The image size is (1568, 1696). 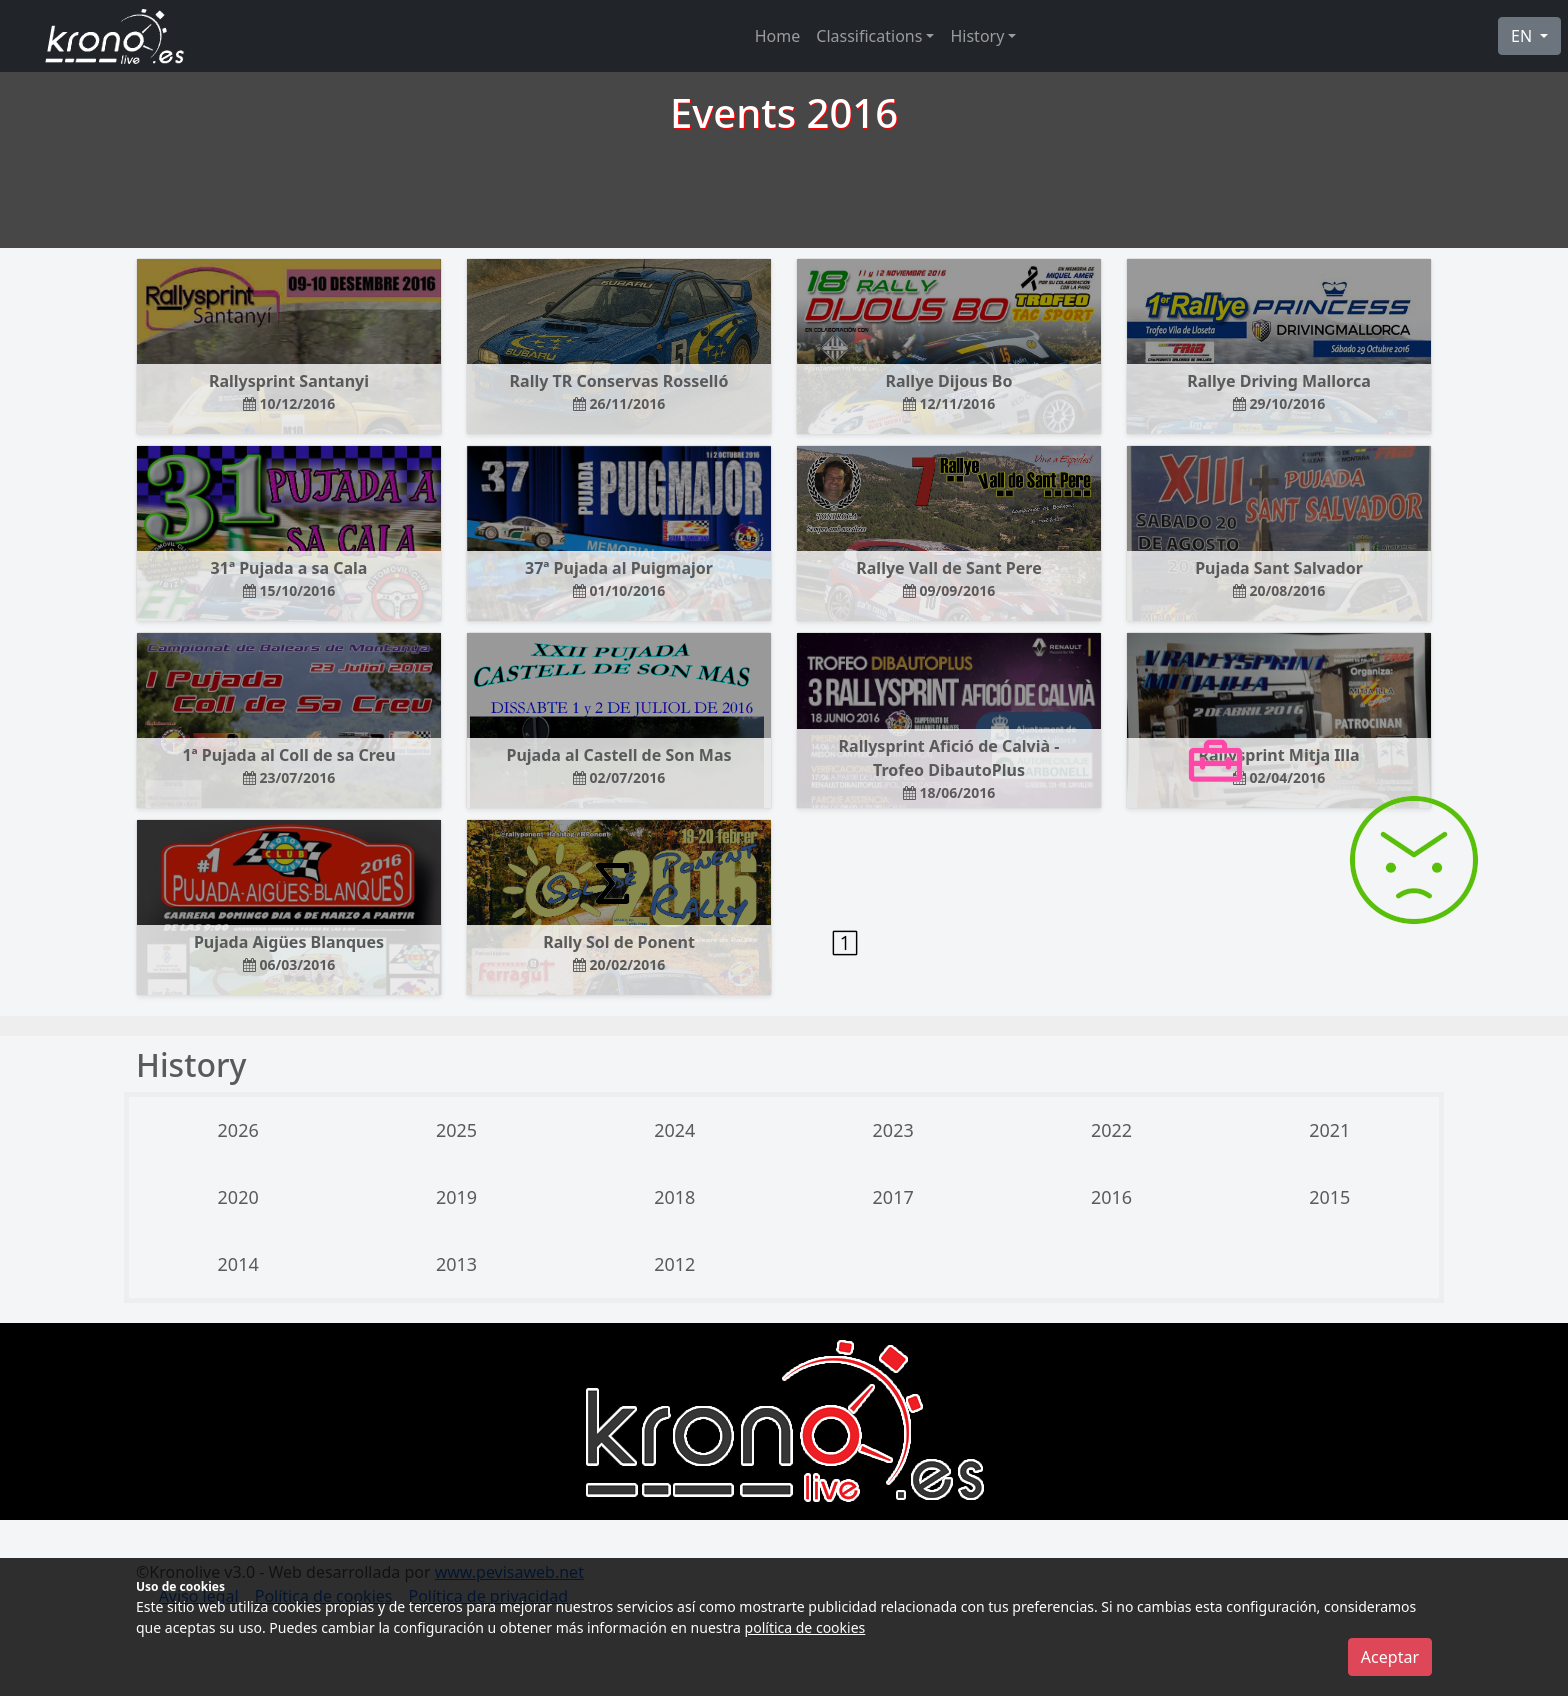 I want to click on calculate sum or total, so click(x=612, y=883).